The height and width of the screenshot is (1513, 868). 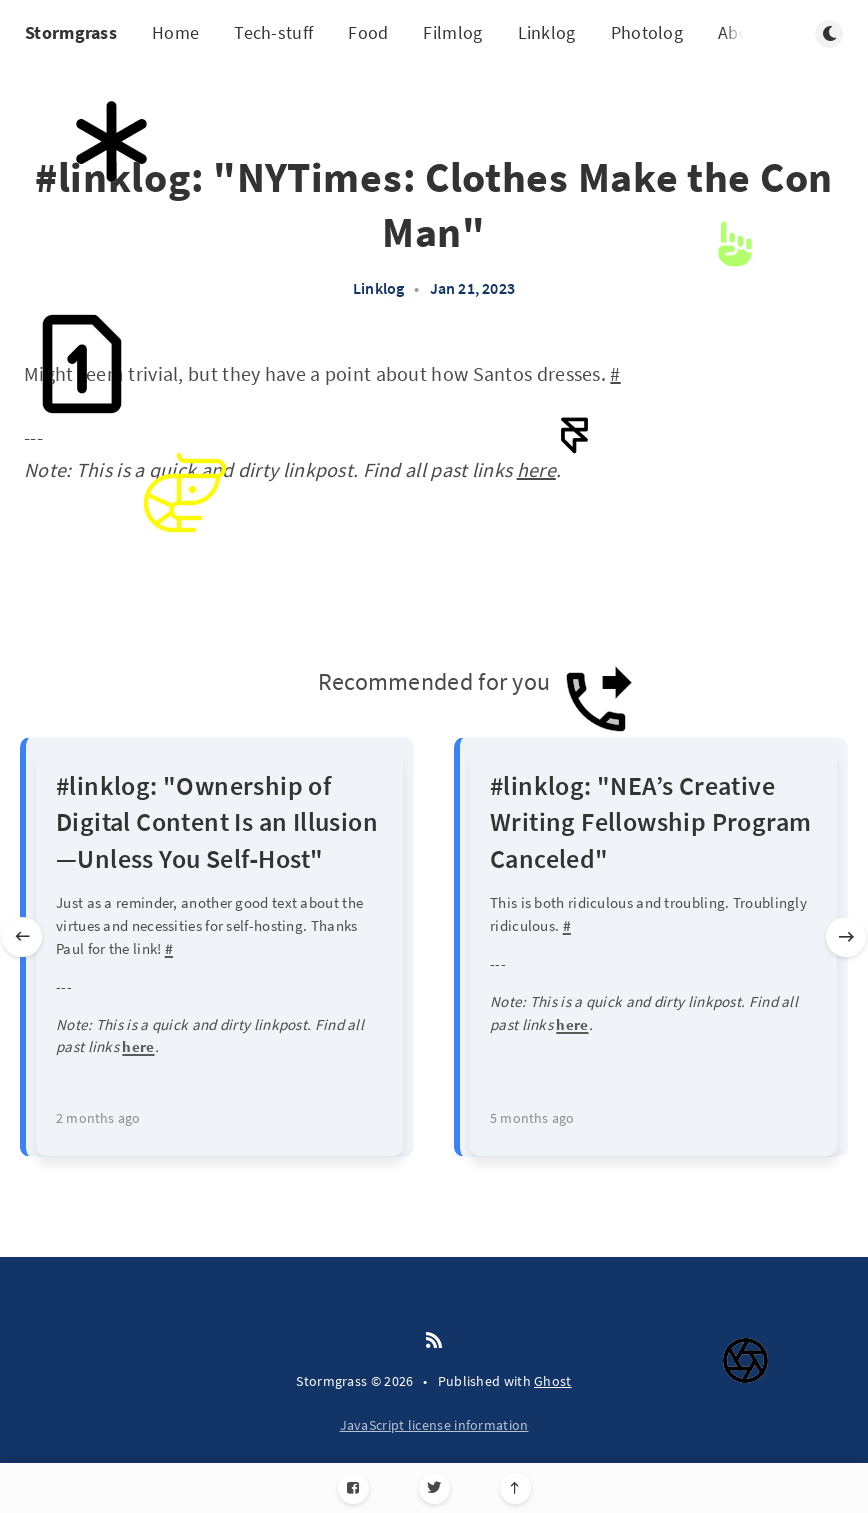 What do you see at coordinates (82, 364) in the screenshot?
I see `sim card slot 1 indicator` at bounding box center [82, 364].